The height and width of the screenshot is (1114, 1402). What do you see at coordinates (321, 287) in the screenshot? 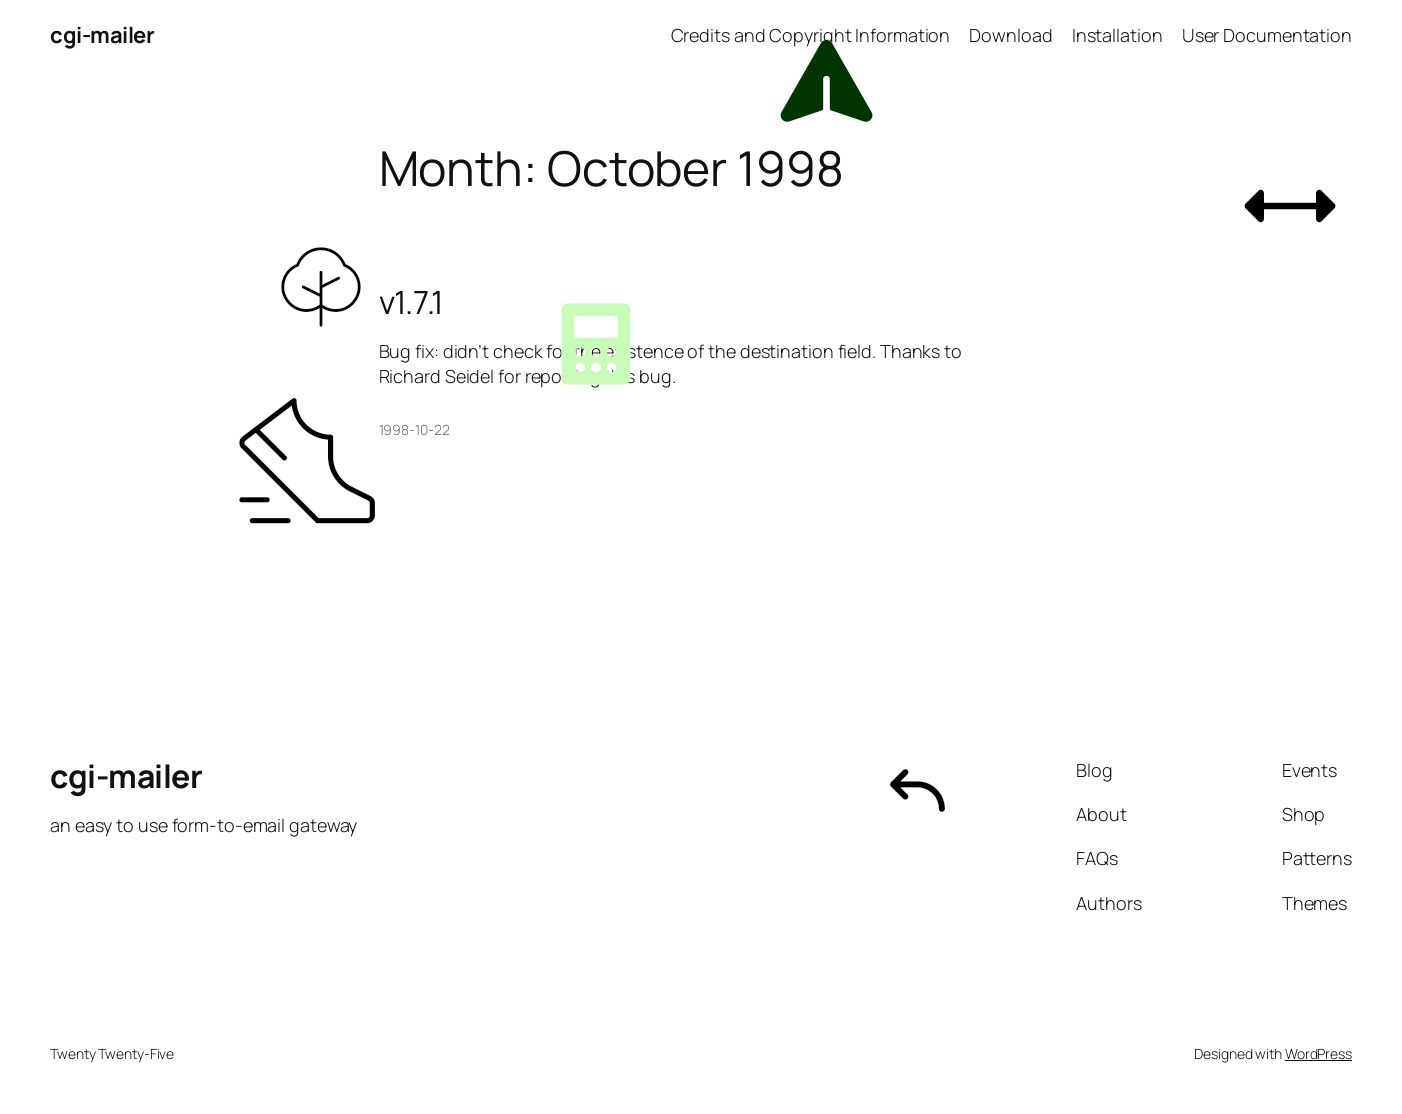
I see `access nature or parks category` at bounding box center [321, 287].